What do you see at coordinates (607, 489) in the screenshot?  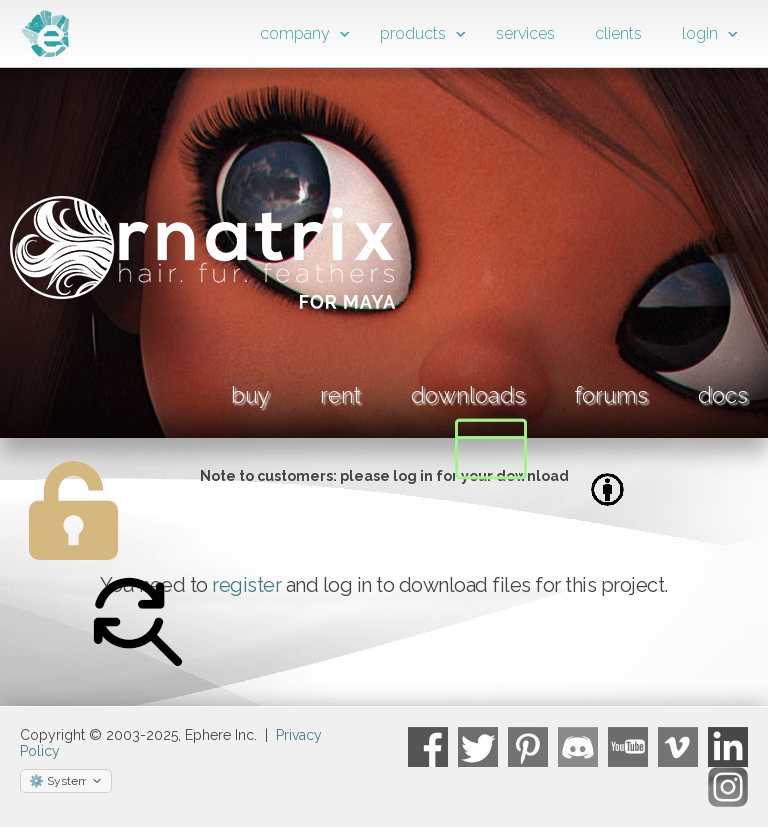 I see `view attribution or credits information` at bounding box center [607, 489].